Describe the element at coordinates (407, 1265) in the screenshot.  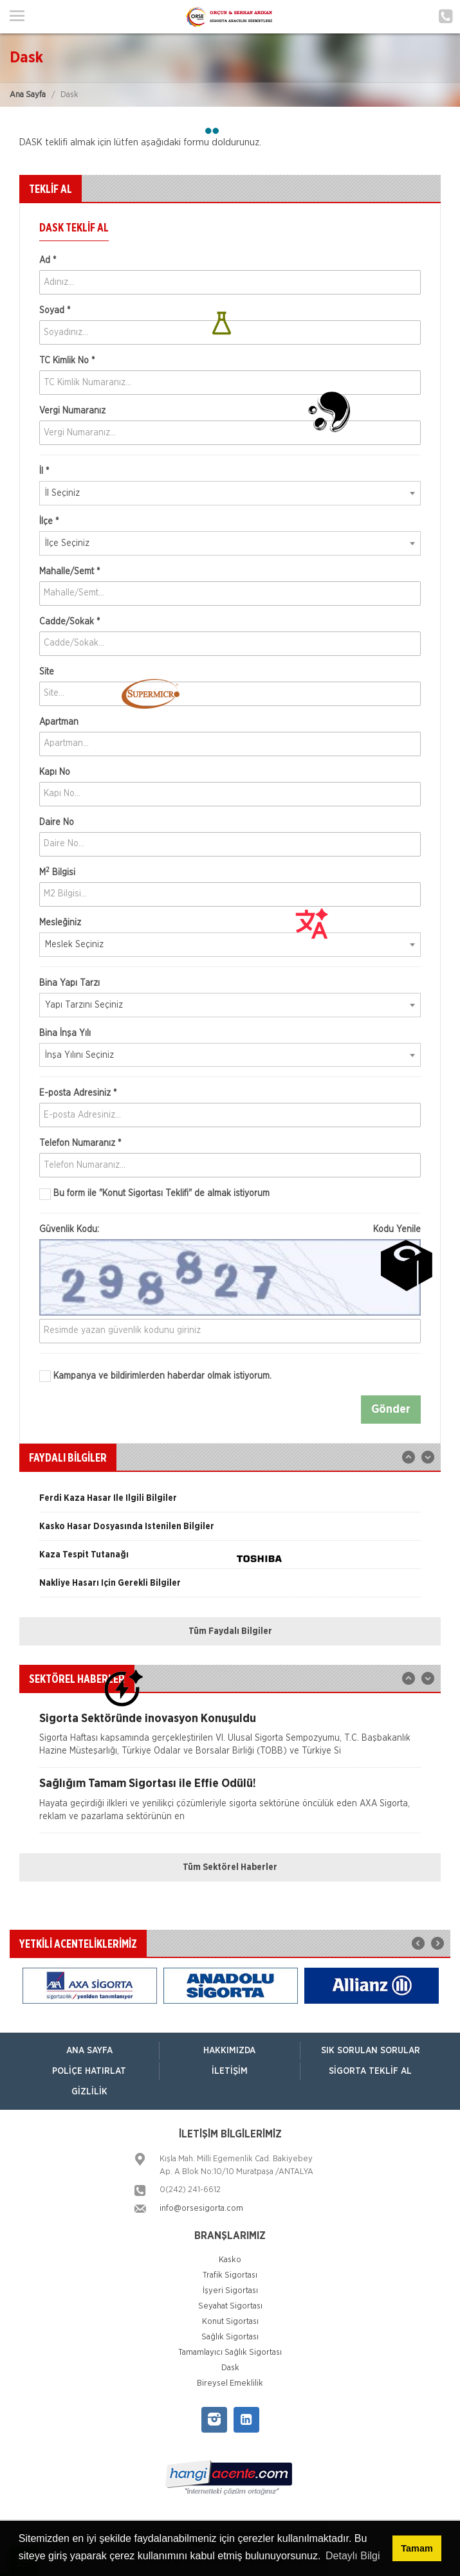
I see `conan c/c++ package manager logo` at that location.